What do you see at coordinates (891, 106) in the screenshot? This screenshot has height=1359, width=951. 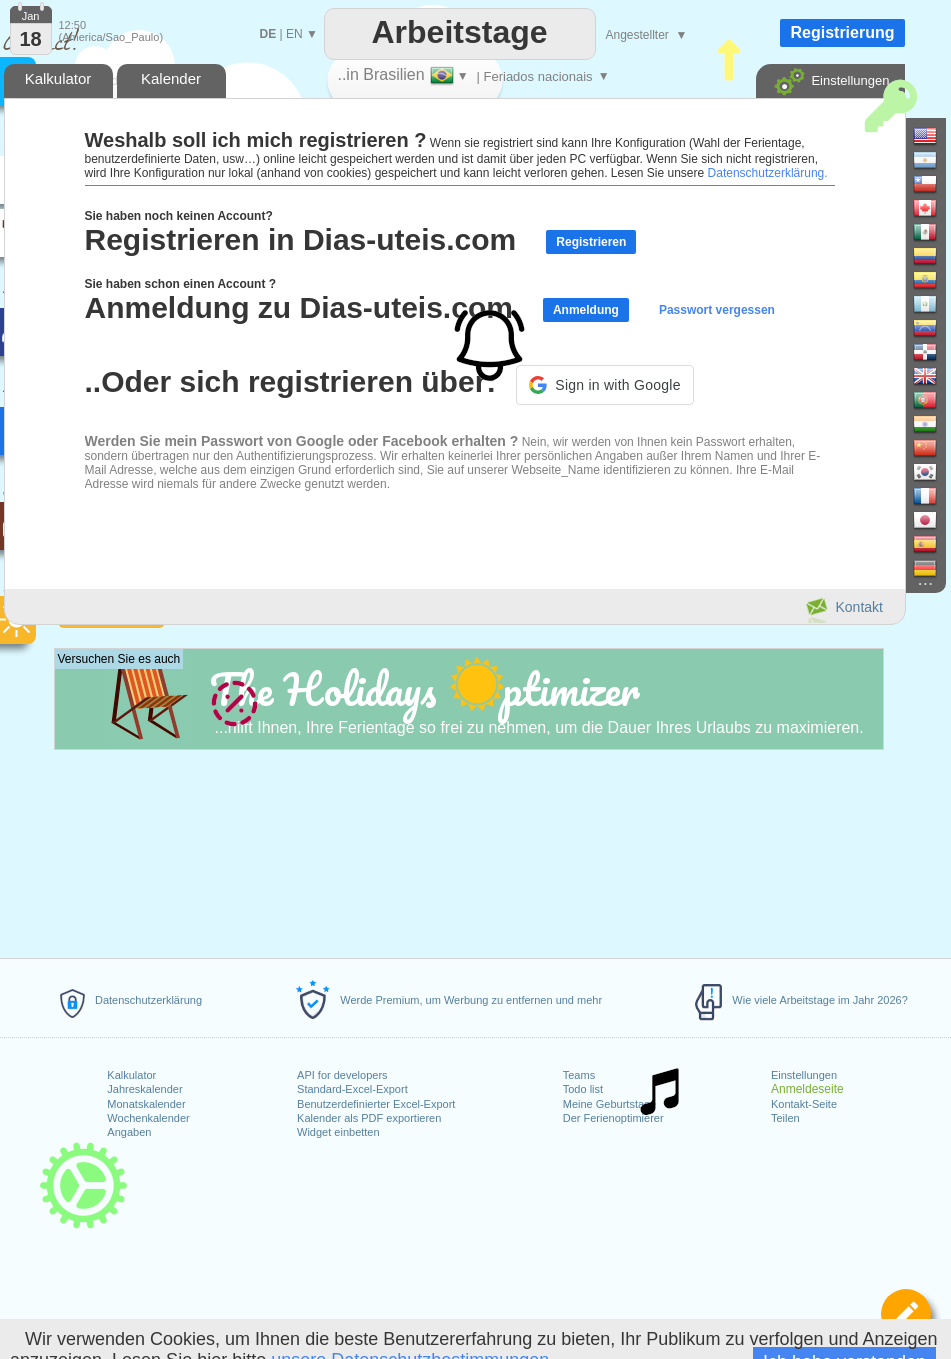 I see `access security or authentication settings` at bounding box center [891, 106].